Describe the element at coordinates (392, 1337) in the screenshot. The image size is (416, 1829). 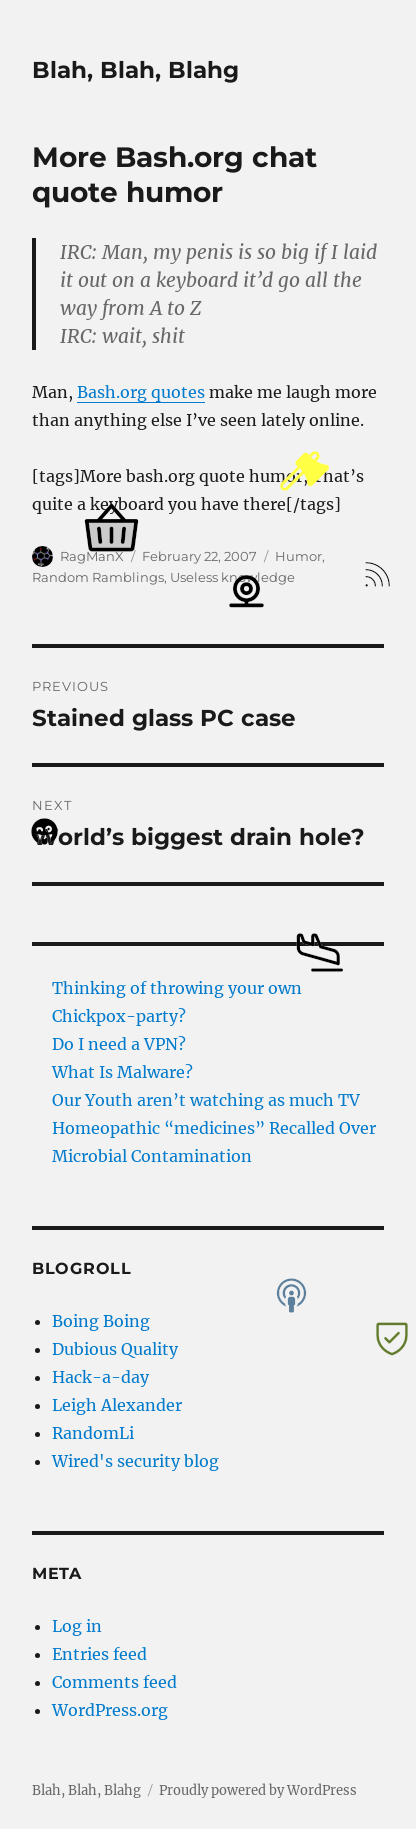
I see `indicates verified or secure status` at that location.